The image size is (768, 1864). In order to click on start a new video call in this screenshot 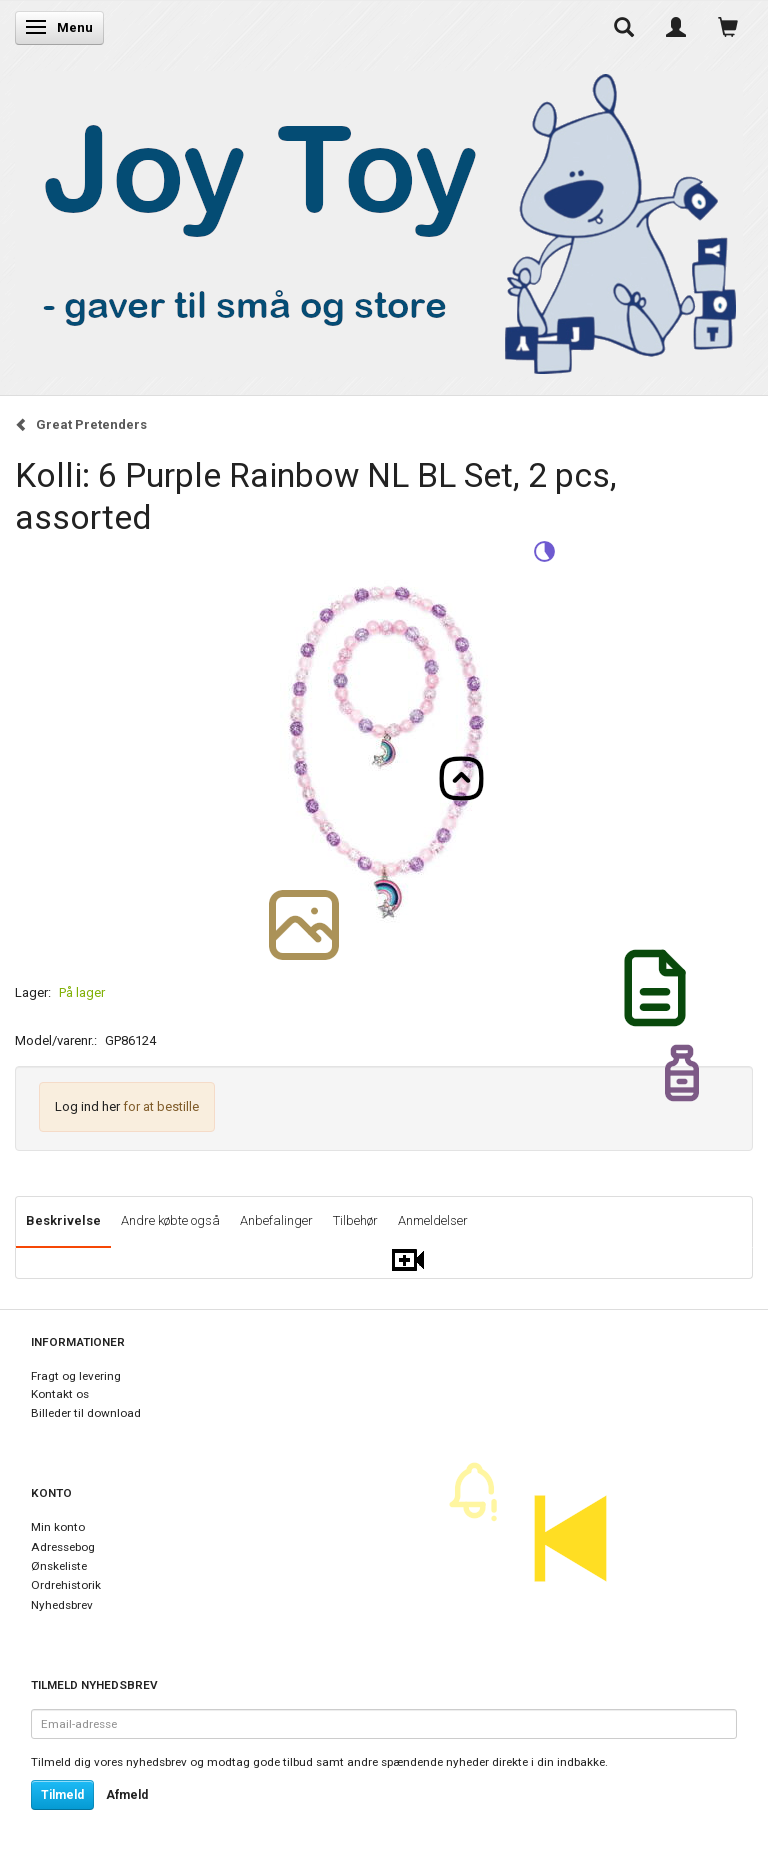, I will do `click(408, 1260)`.